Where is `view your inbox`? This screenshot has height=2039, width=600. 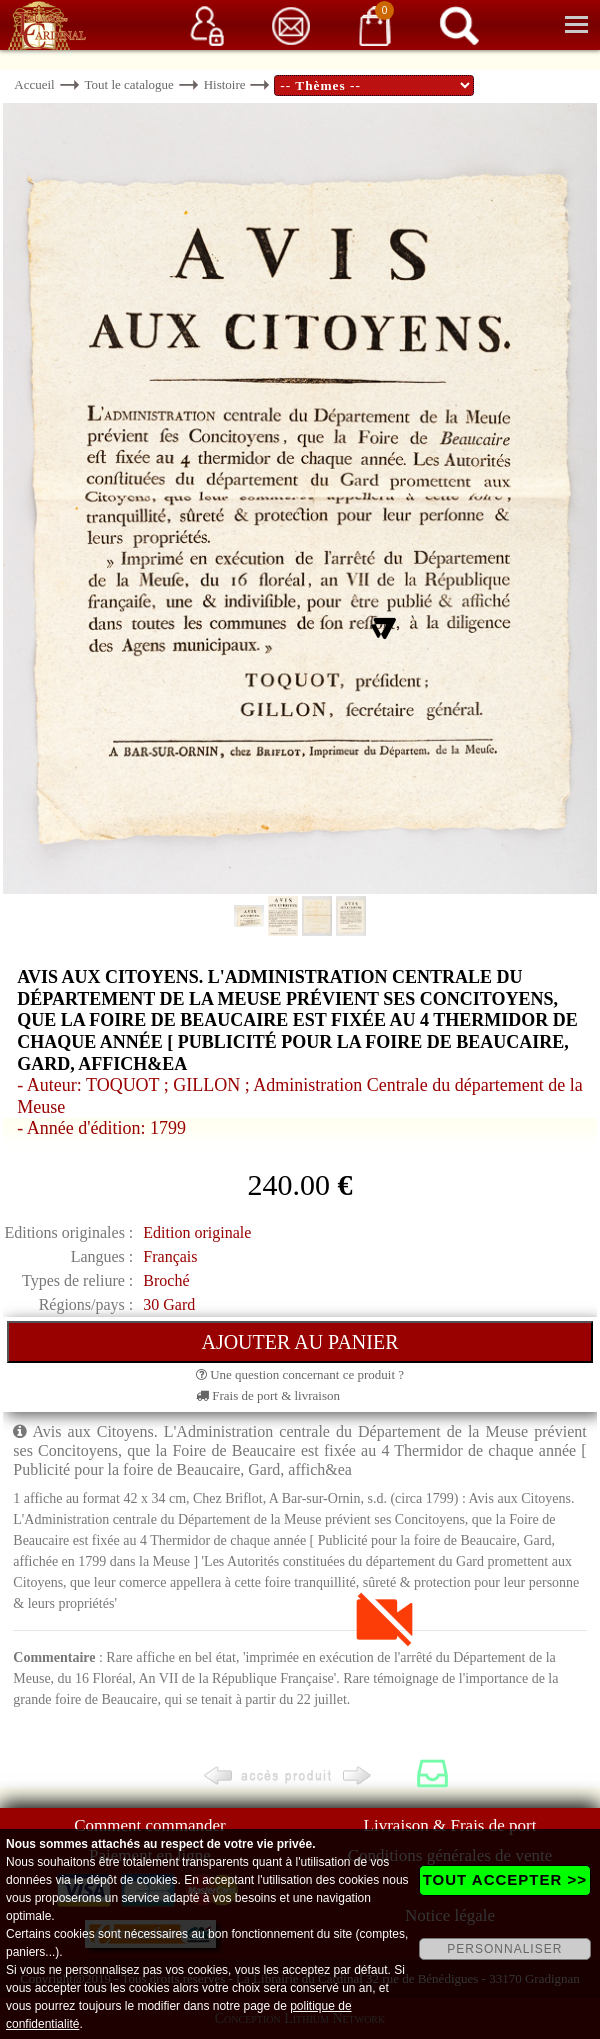
view your inbox is located at coordinates (432, 1773).